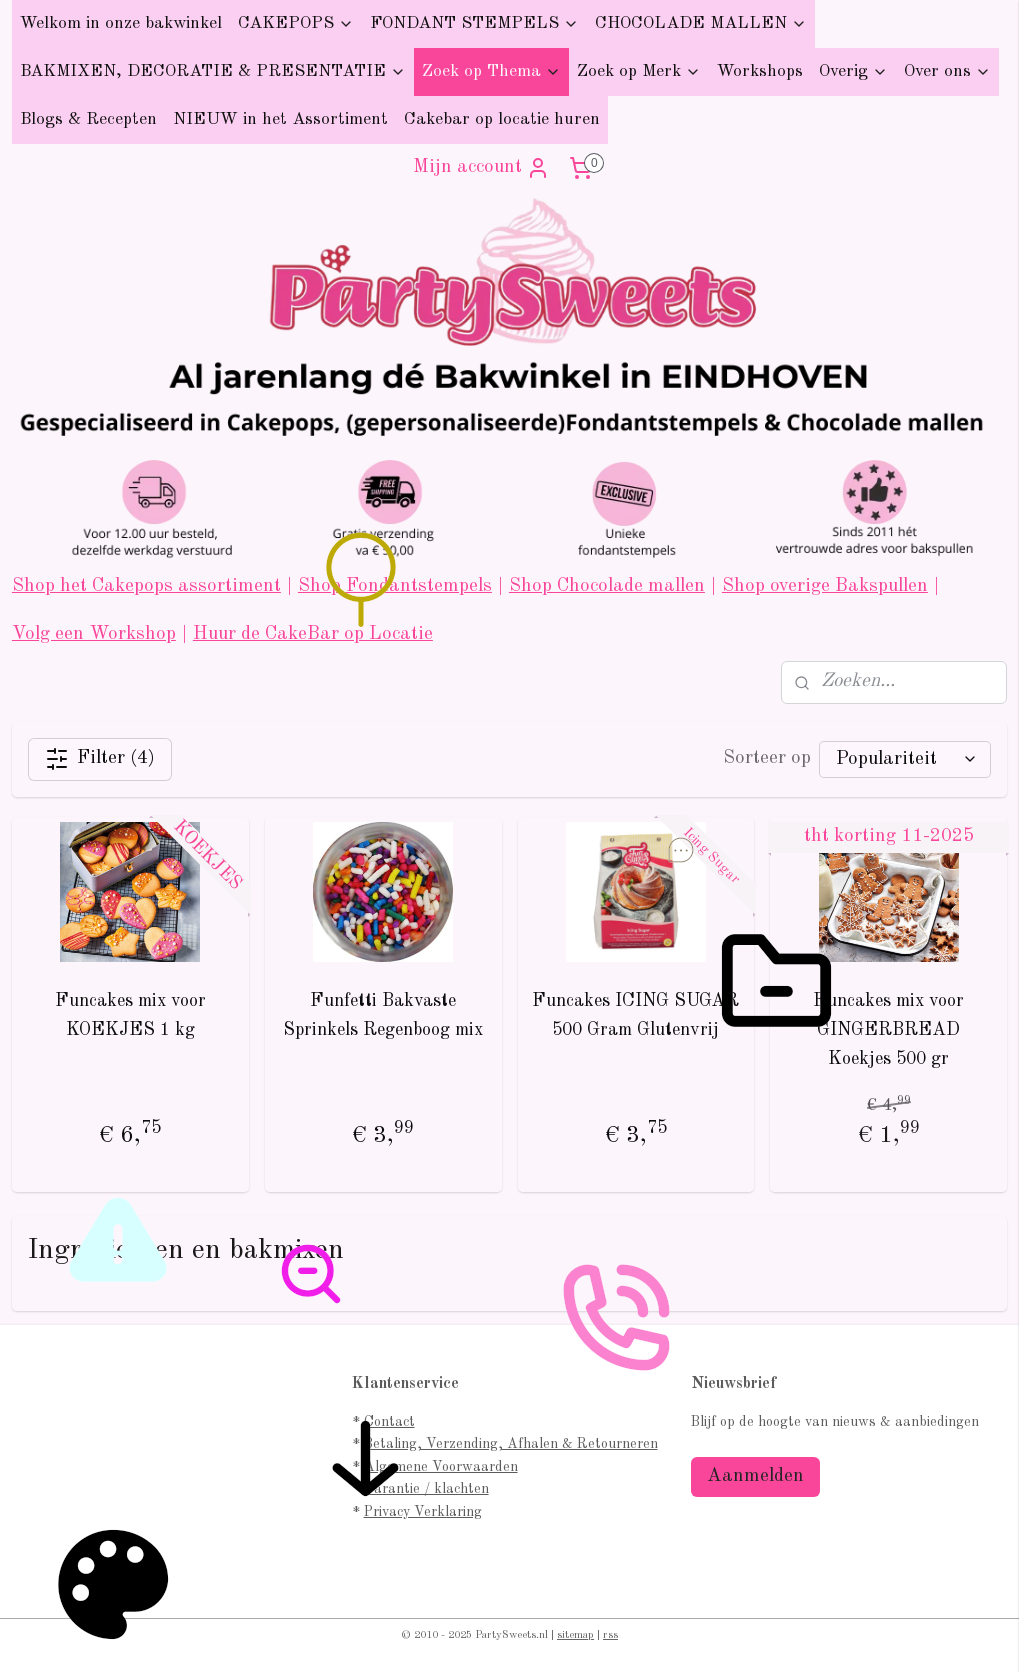 This screenshot has width=1019, height=1672. I want to click on remove a folder, so click(776, 980).